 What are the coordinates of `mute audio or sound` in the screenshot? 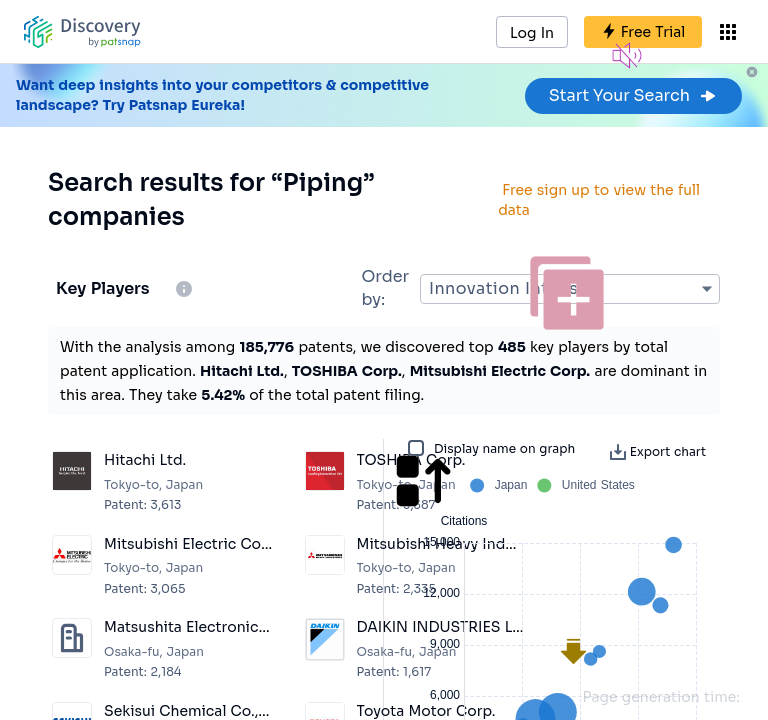 It's located at (626, 55).